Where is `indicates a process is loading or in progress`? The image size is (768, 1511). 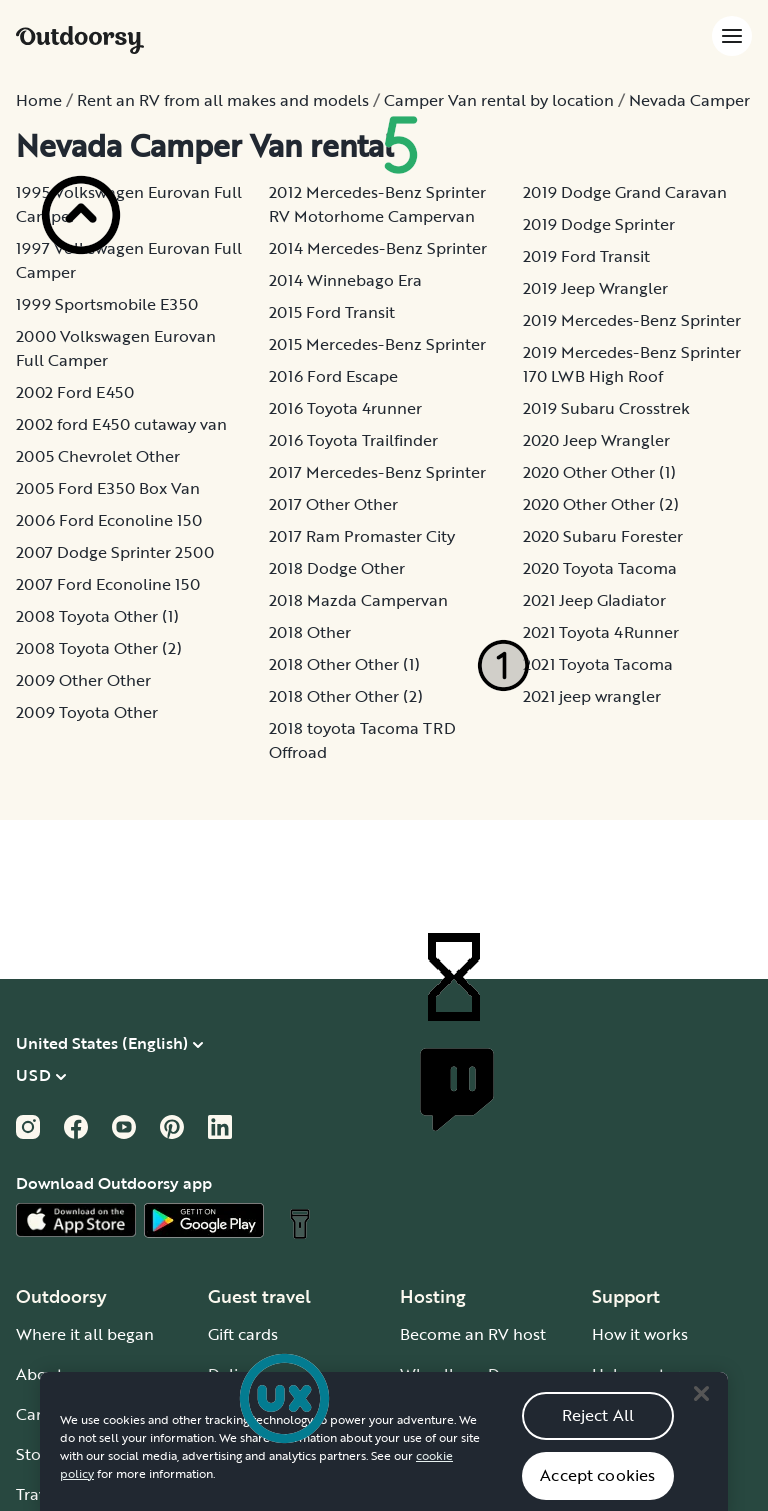 indicates a process is loading or in progress is located at coordinates (454, 977).